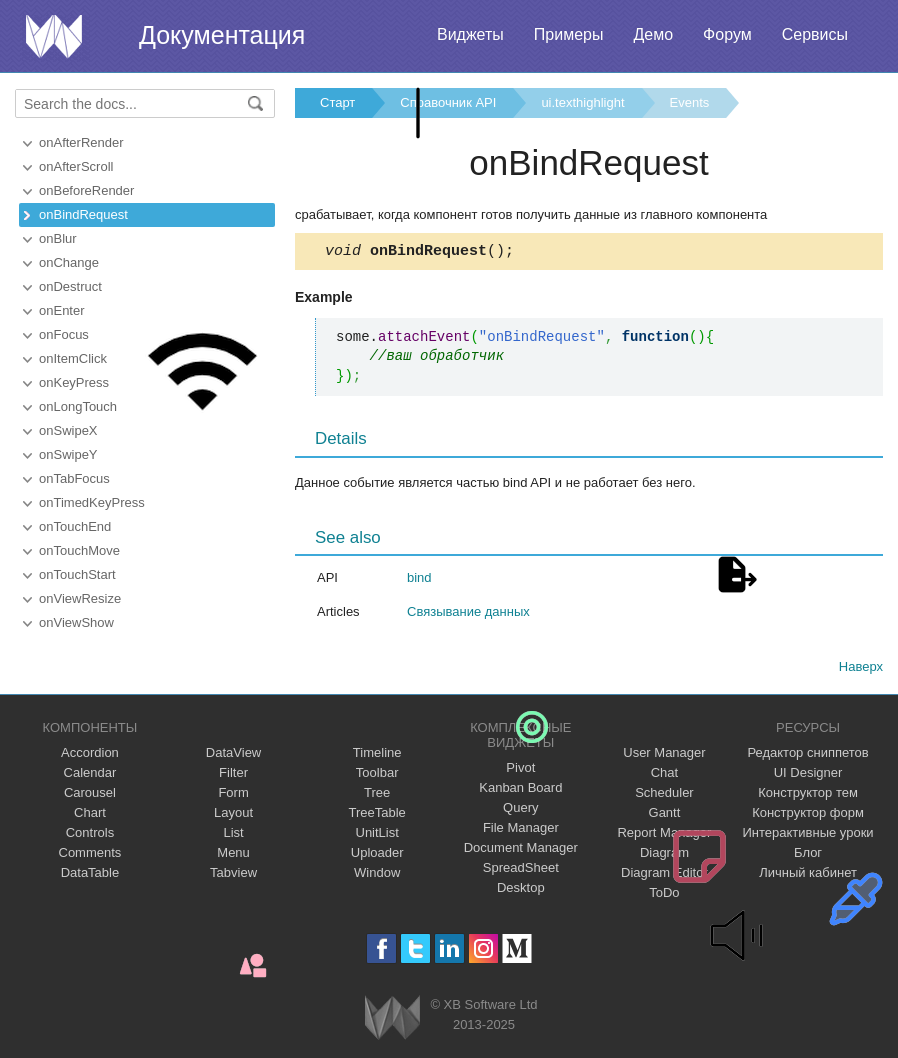  I want to click on select a single option from a list, so click(532, 727).